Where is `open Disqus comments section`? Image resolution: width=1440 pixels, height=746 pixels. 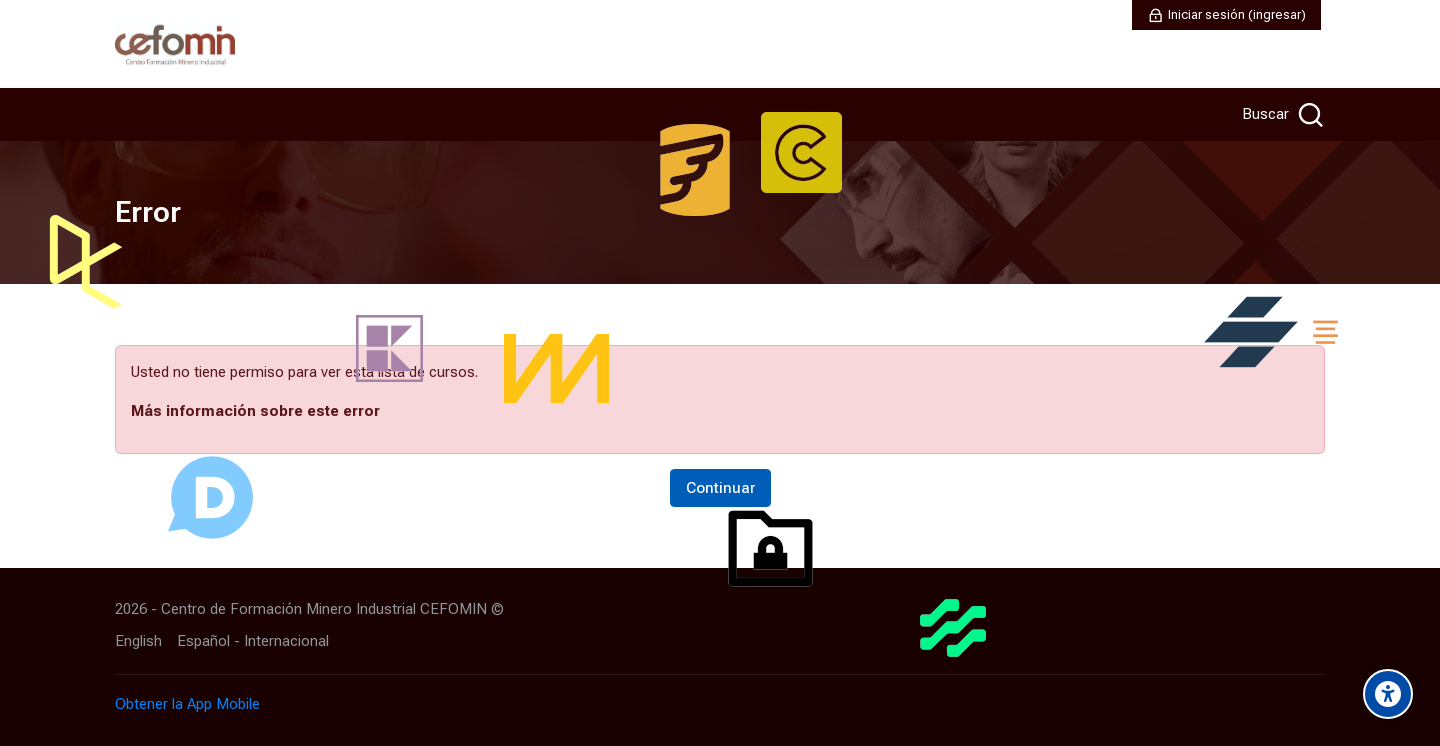
open Disqus comments section is located at coordinates (210, 497).